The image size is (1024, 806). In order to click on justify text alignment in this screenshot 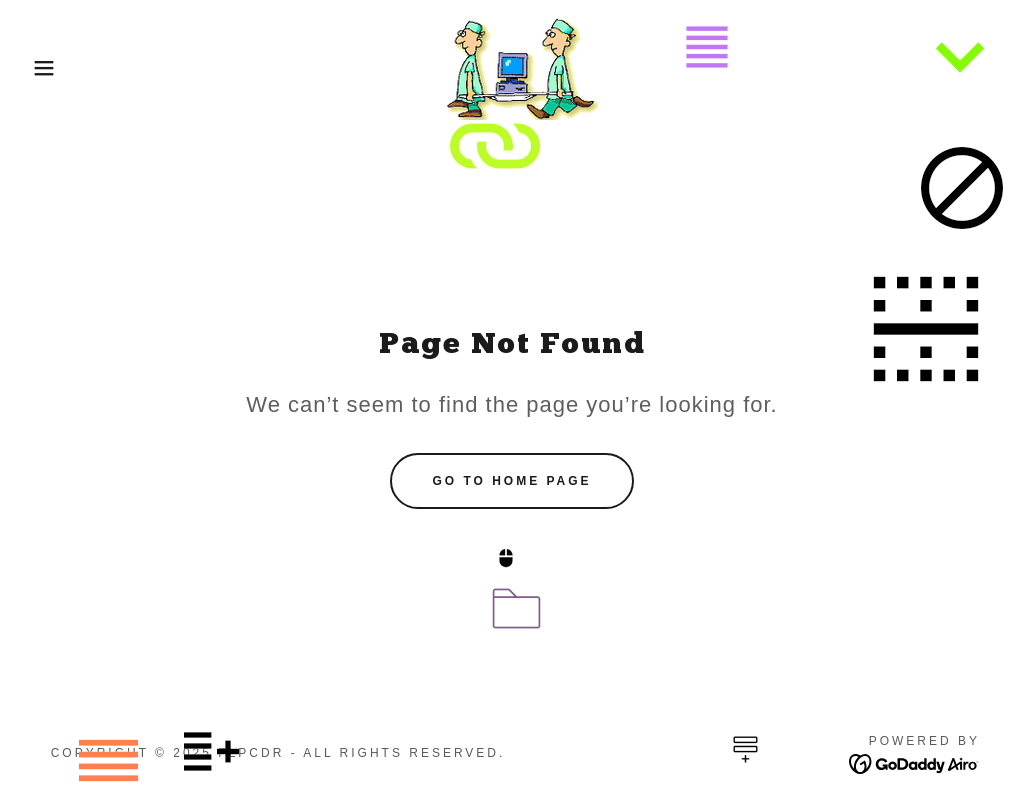, I will do `click(707, 47)`.